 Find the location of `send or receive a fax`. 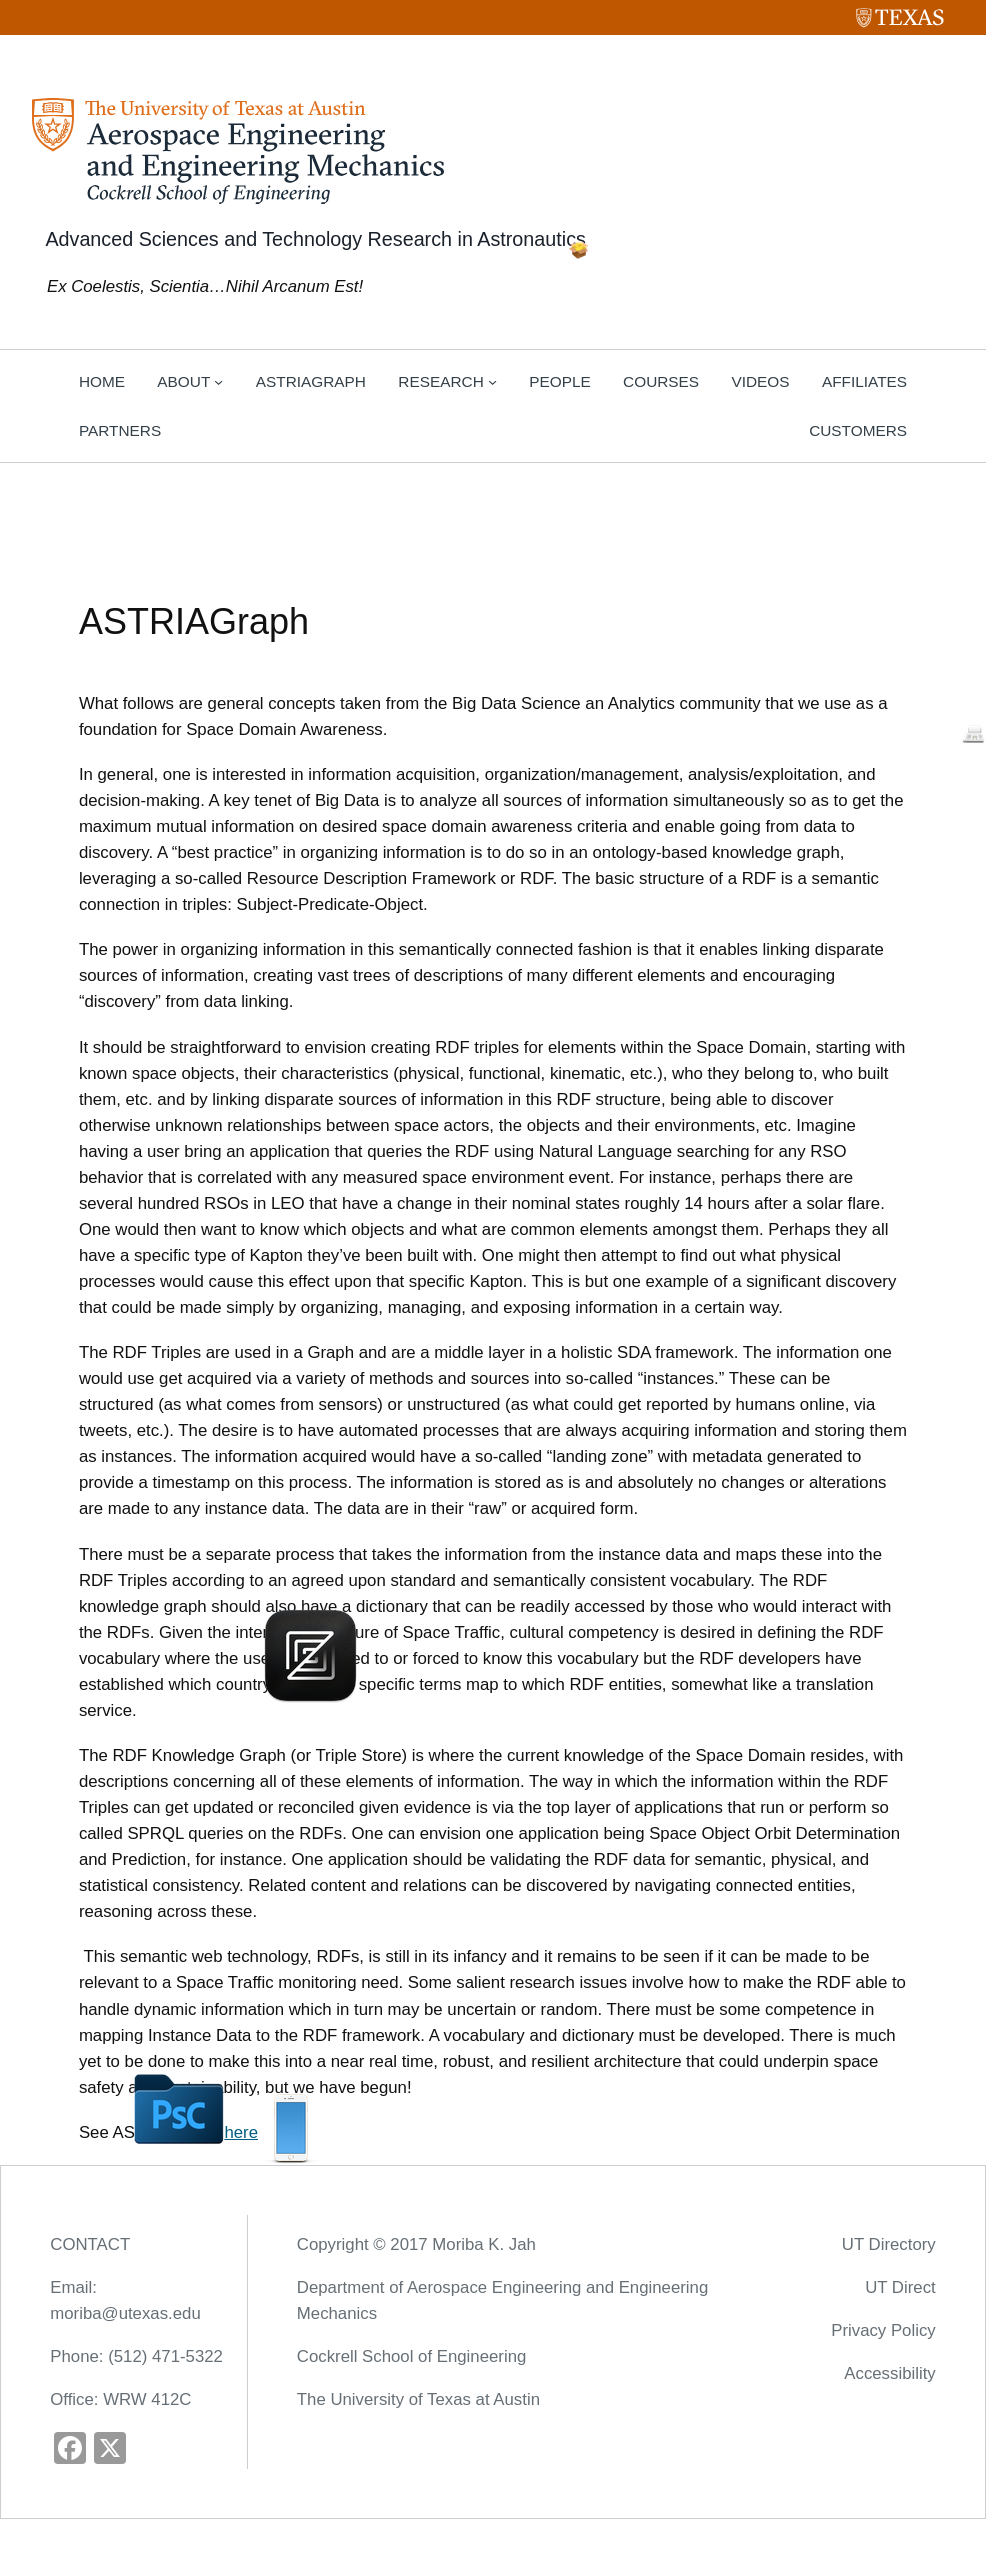

send or receive a fax is located at coordinates (973, 734).